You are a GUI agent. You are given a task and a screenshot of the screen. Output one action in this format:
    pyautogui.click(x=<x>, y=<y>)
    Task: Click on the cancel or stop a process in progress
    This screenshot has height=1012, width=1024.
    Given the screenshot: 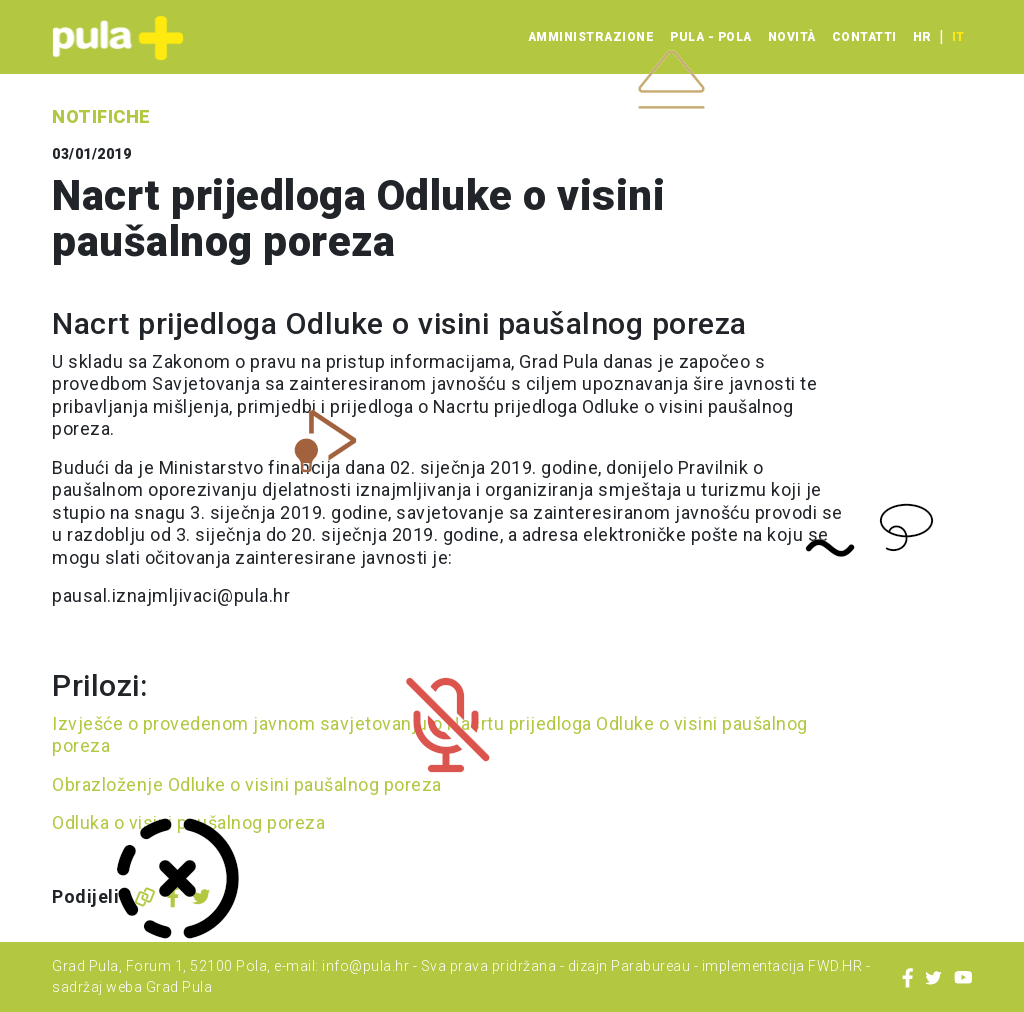 What is the action you would take?
    pyautogui.click(x=177, y=878)
    